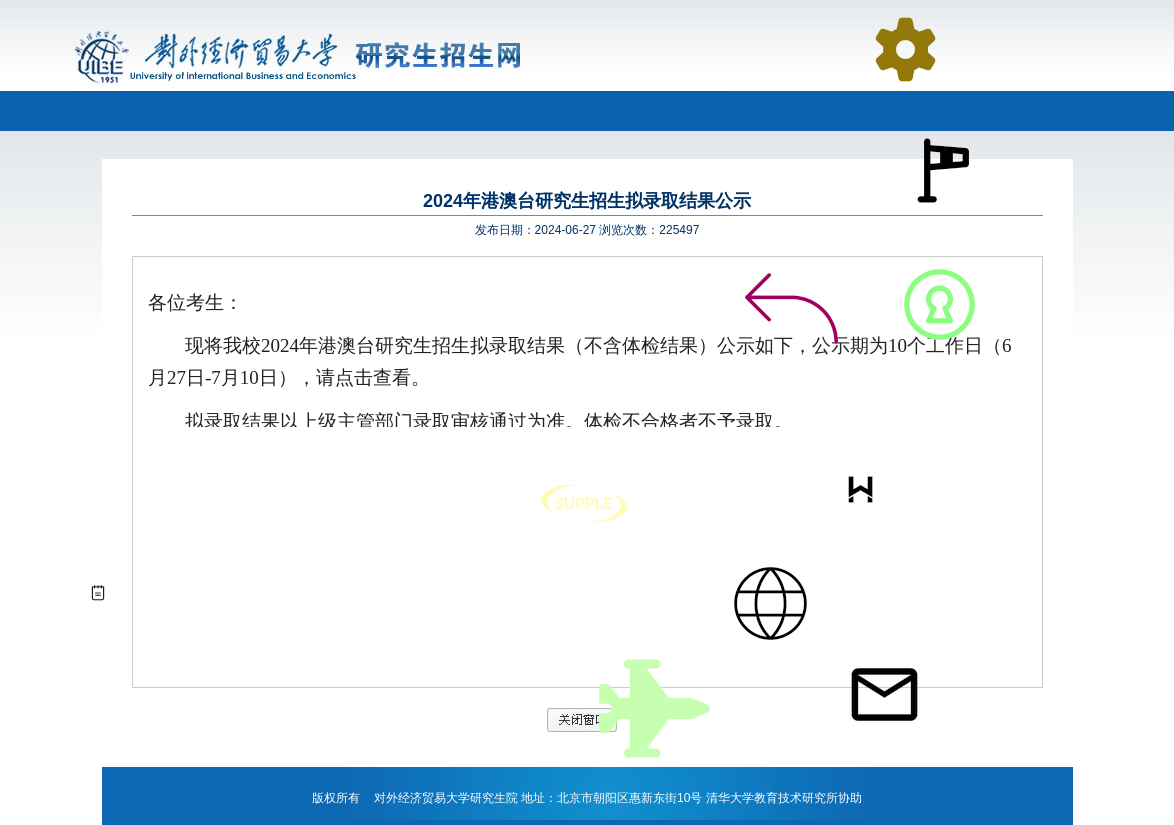 Image resolution: width=1174 pixels, height=825 pixels. Describe the element at coordinates (791, 308) in the screenshot. I see `go back to previous screen` at that location.